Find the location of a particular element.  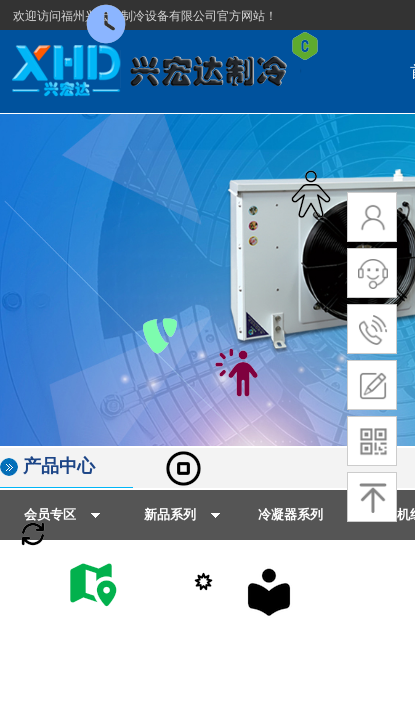

view map with pinned location is located at coordinates (91, 583).